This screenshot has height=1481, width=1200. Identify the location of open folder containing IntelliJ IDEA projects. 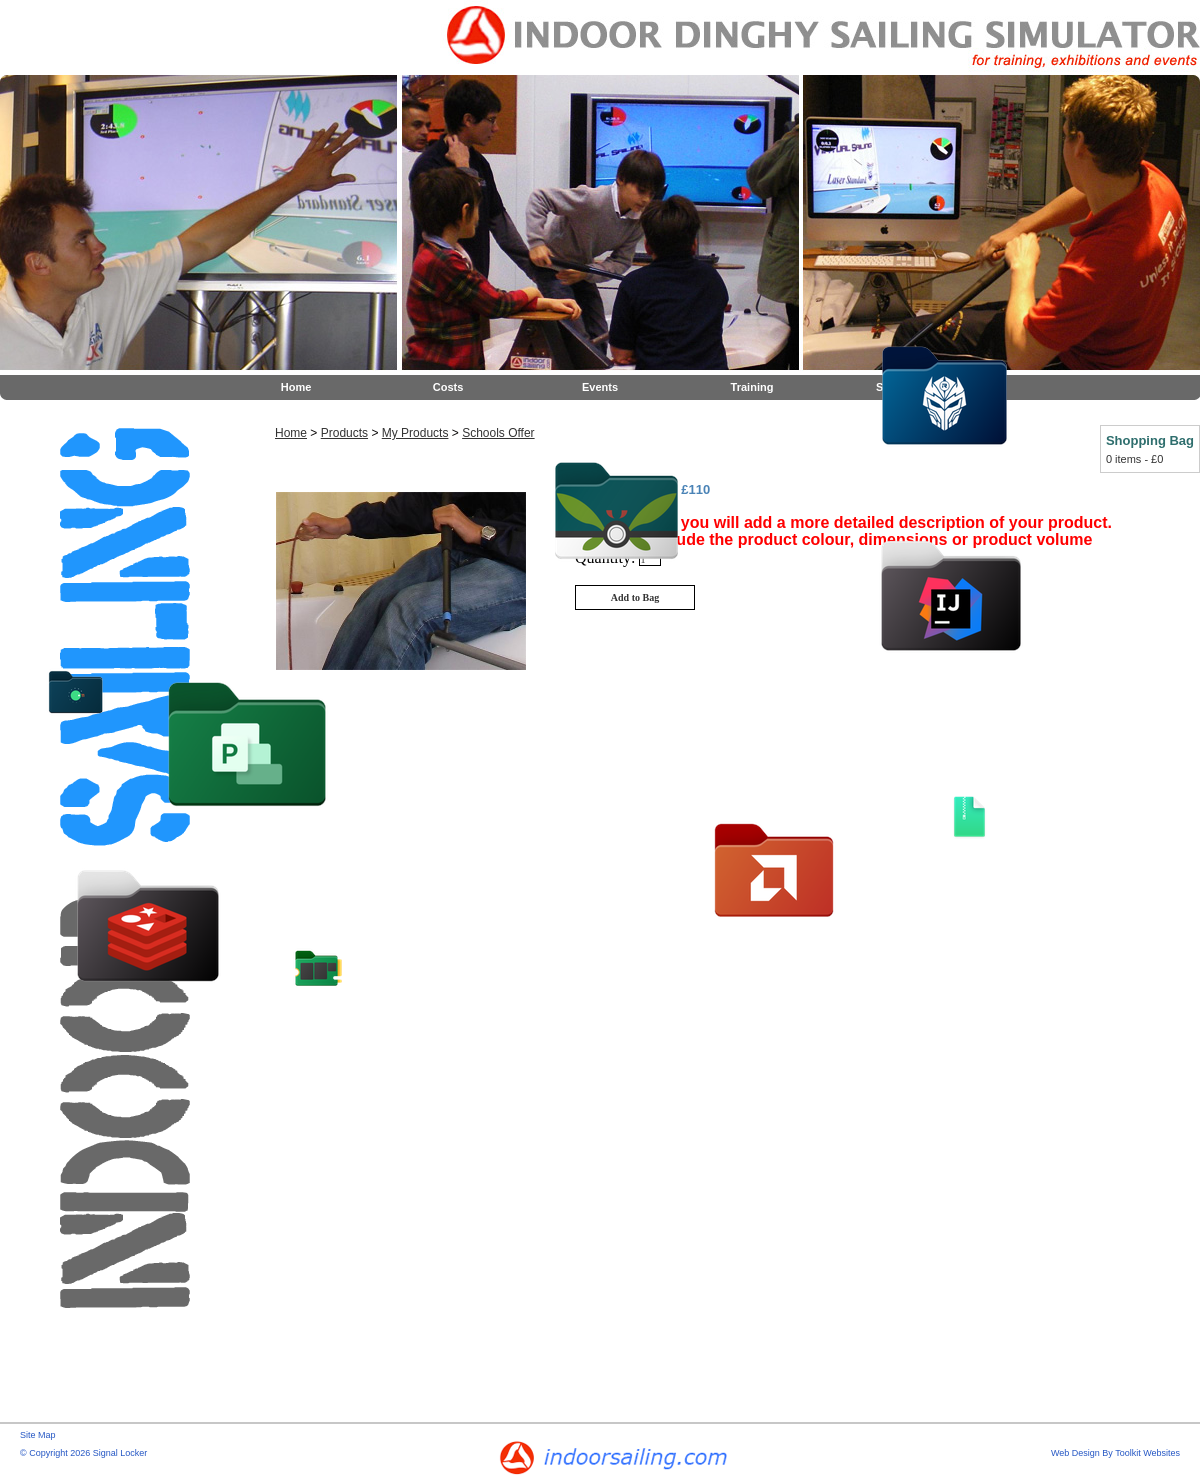
(950, 599).